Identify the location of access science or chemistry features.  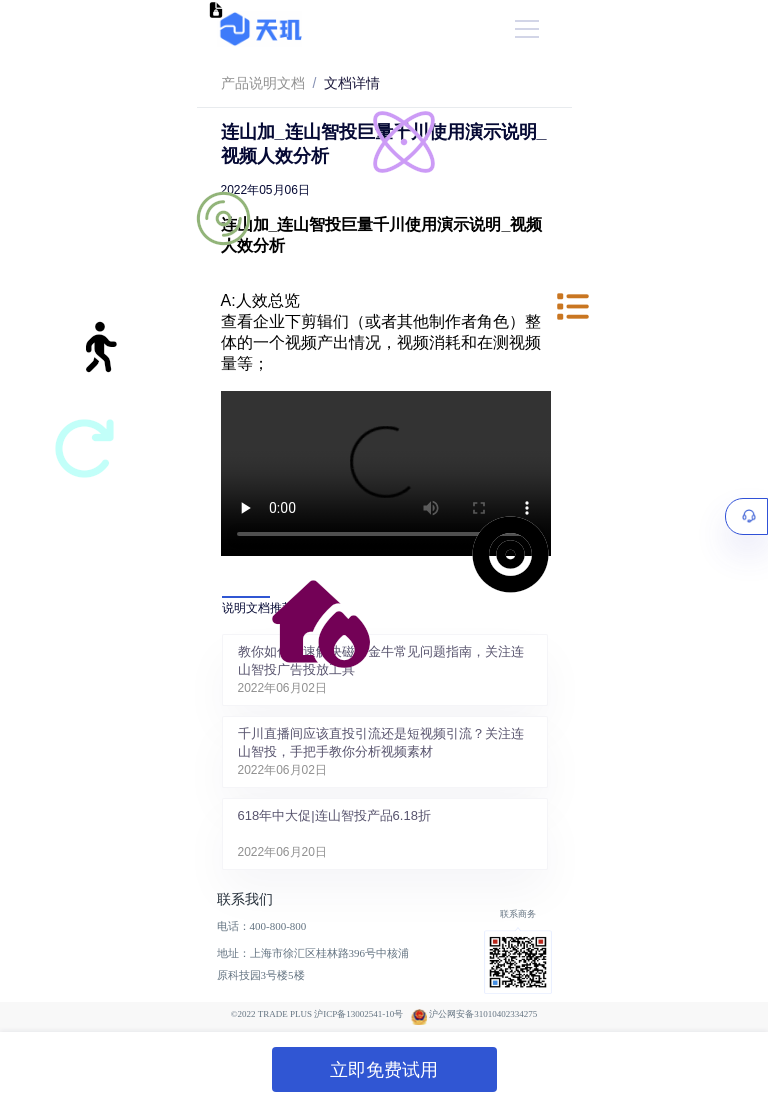
(404, 142).